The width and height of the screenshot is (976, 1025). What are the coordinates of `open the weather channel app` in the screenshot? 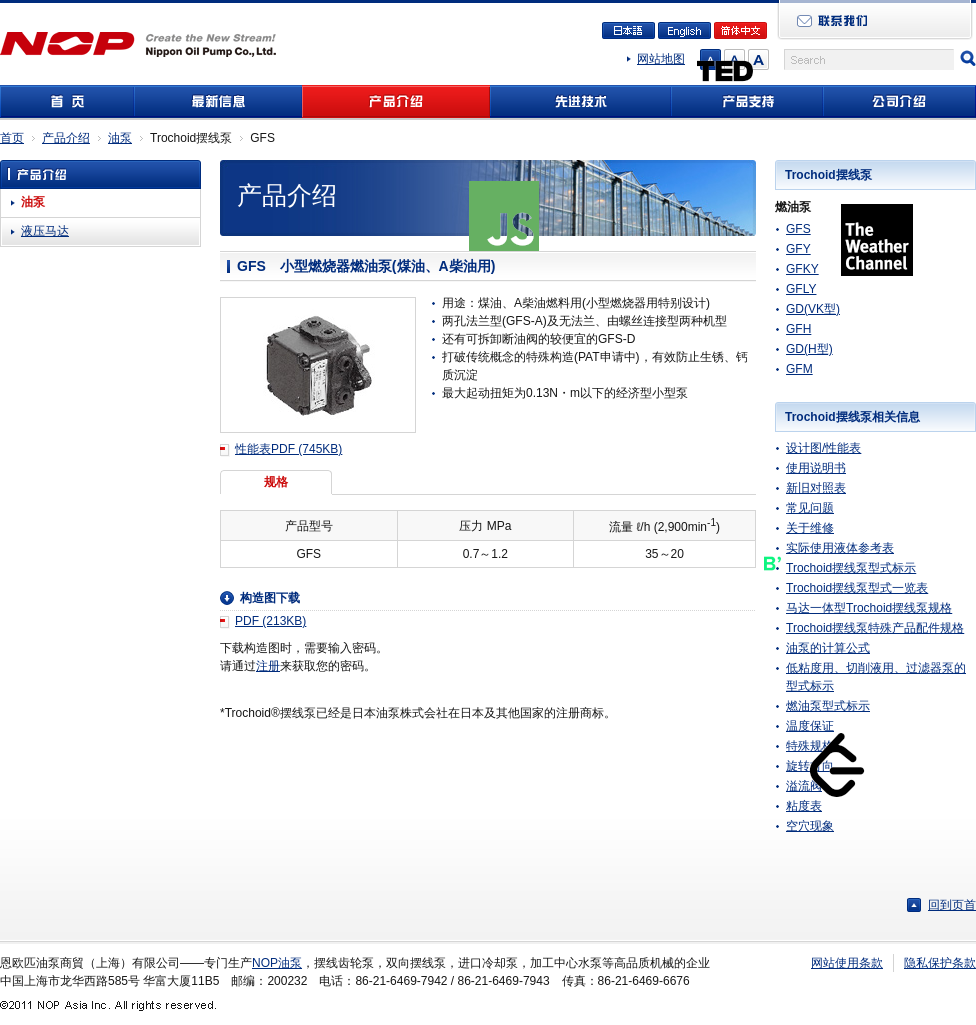 It's located at (877, 240).